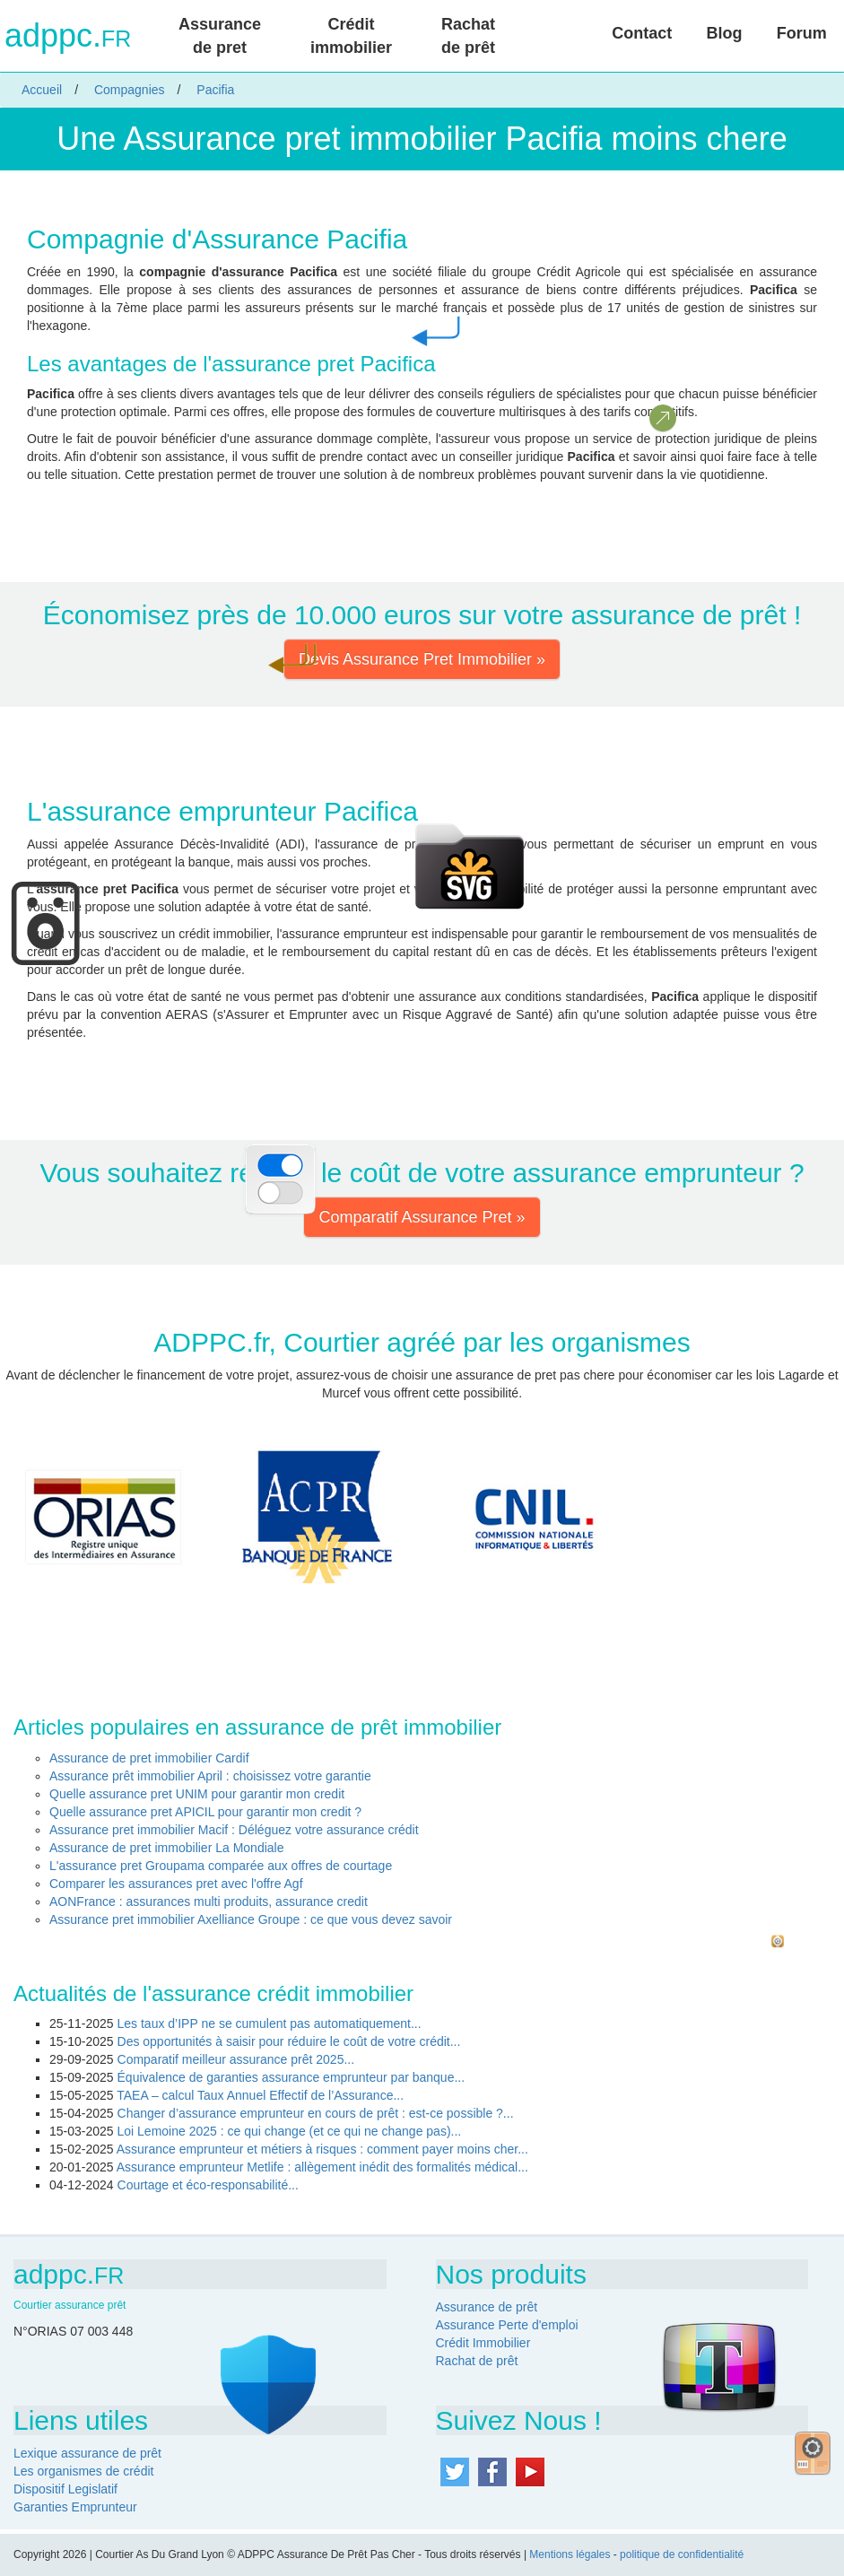 This screenshot has width=844, height=2576. Describe the element at coordinates (813, 2453) in the screenshot. I see `indicates package installation or setup in progress` at that location.